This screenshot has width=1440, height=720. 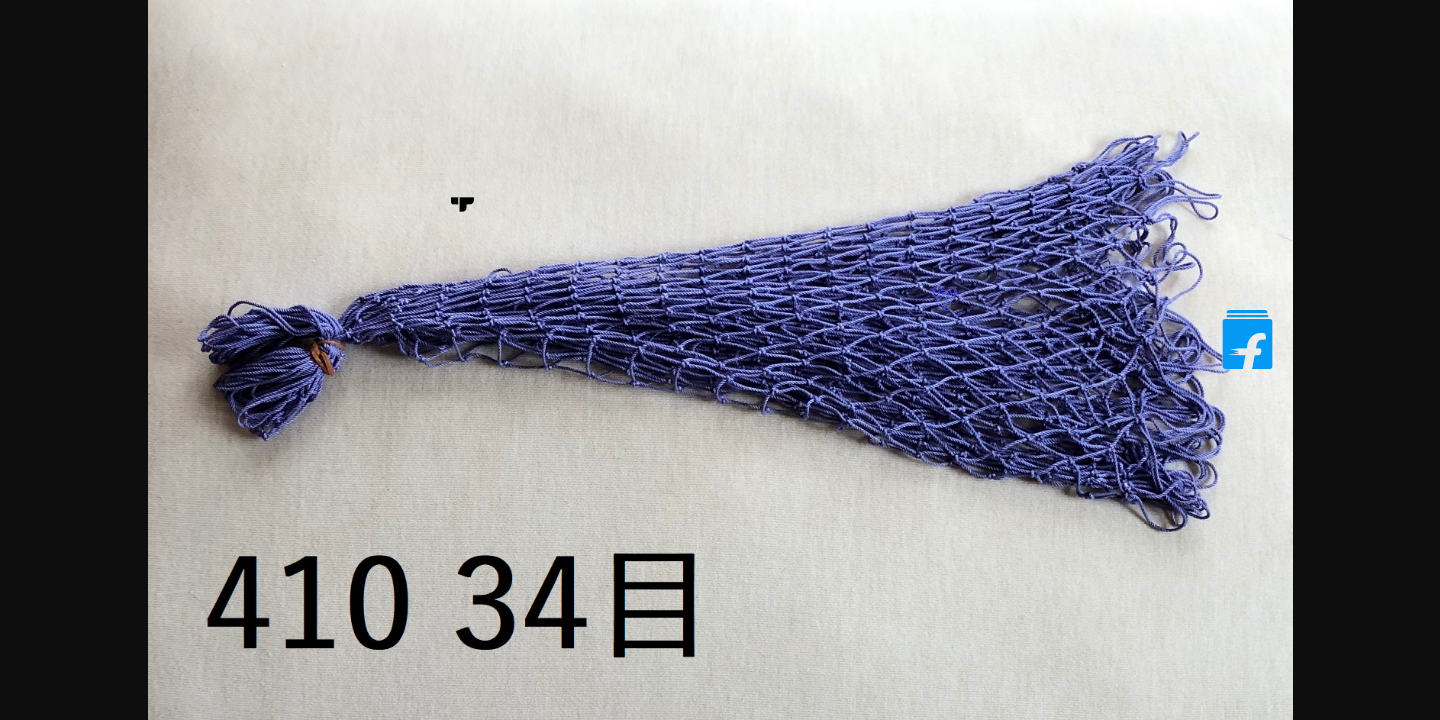 I want to click on open the Flipkart shopping app, so click(x=1247, y=339).